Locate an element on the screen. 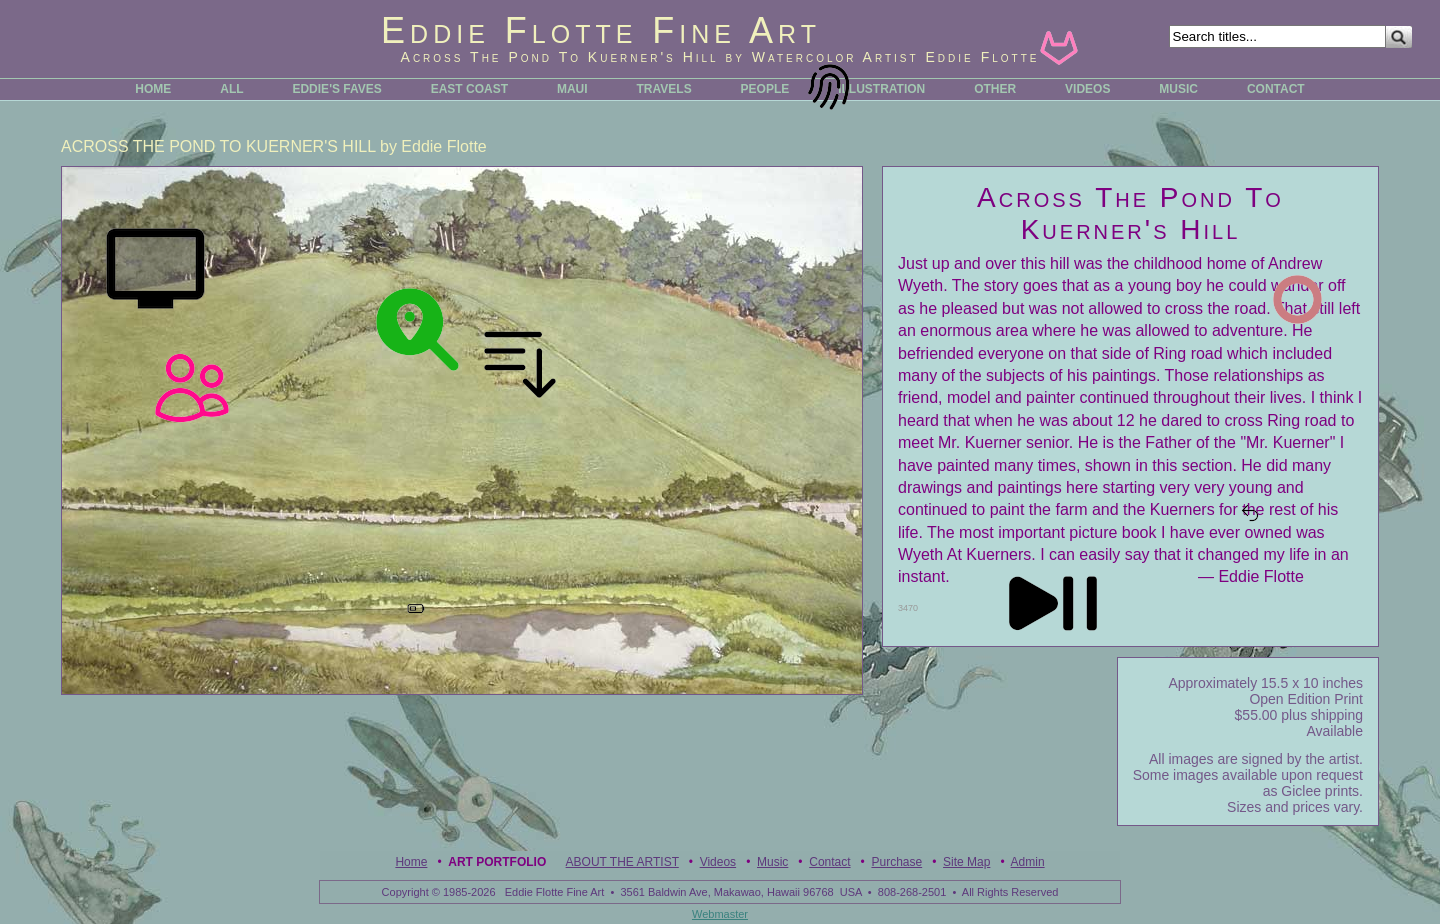  access personal video content is located at coordinates (155, 268).